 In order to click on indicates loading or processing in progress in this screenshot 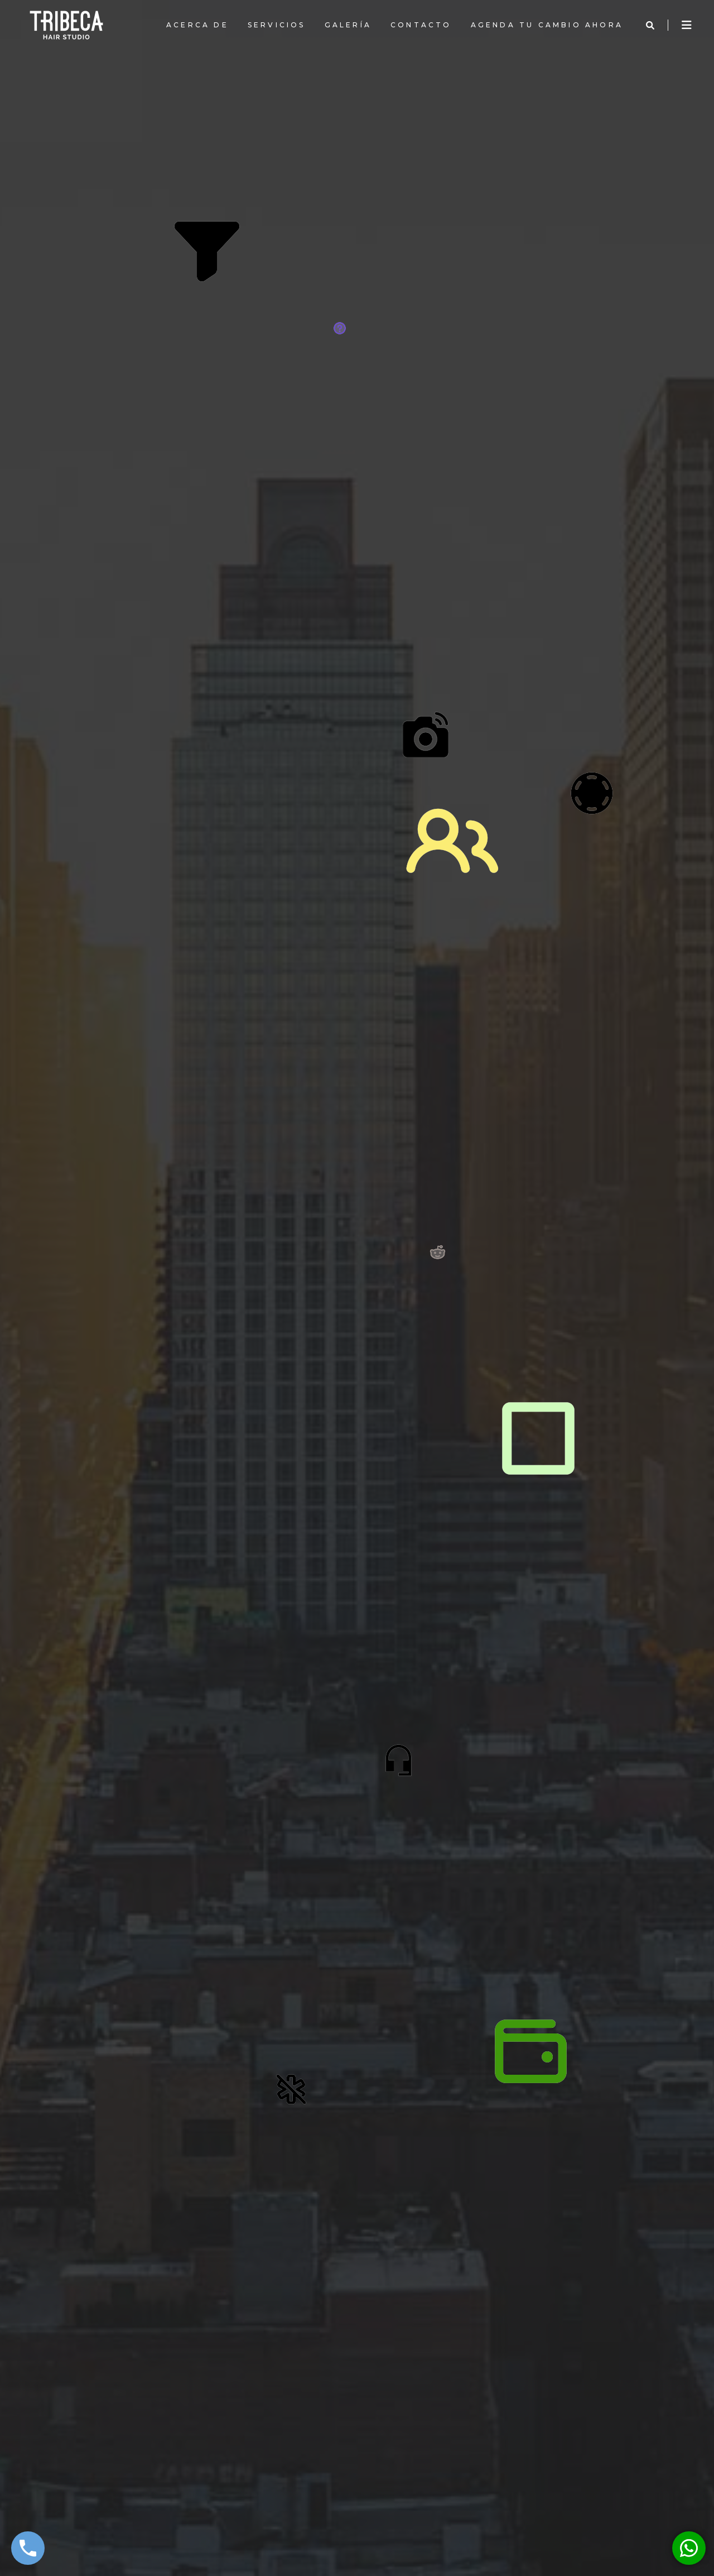, I will do `click(592, 793)`.